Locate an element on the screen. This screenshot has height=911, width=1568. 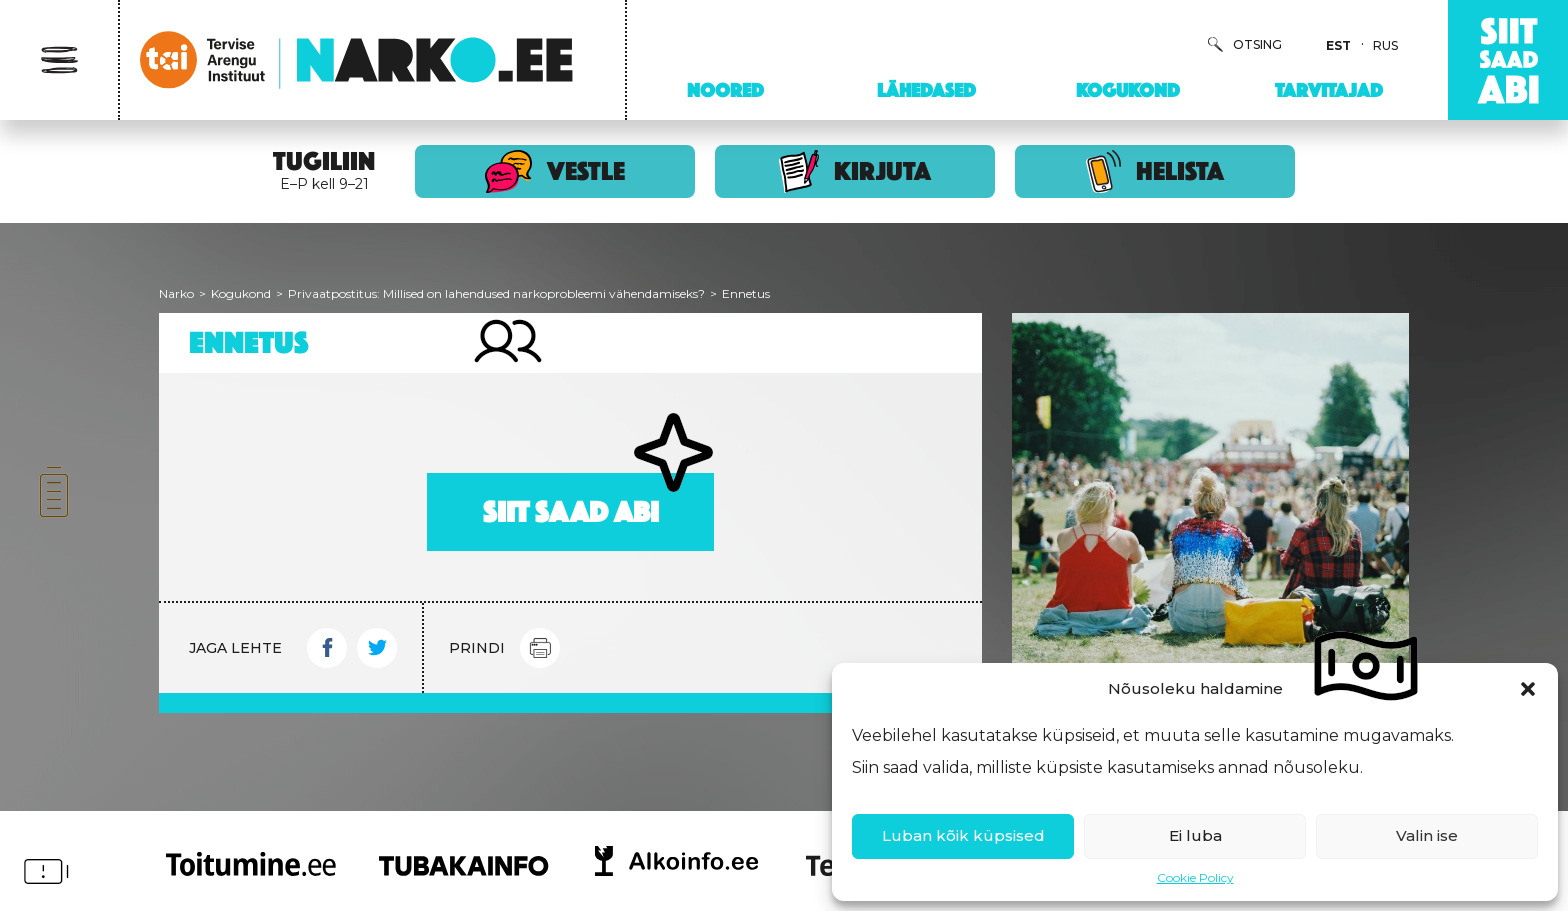
view payment or transaction history is located at coordinates (1366, 666).